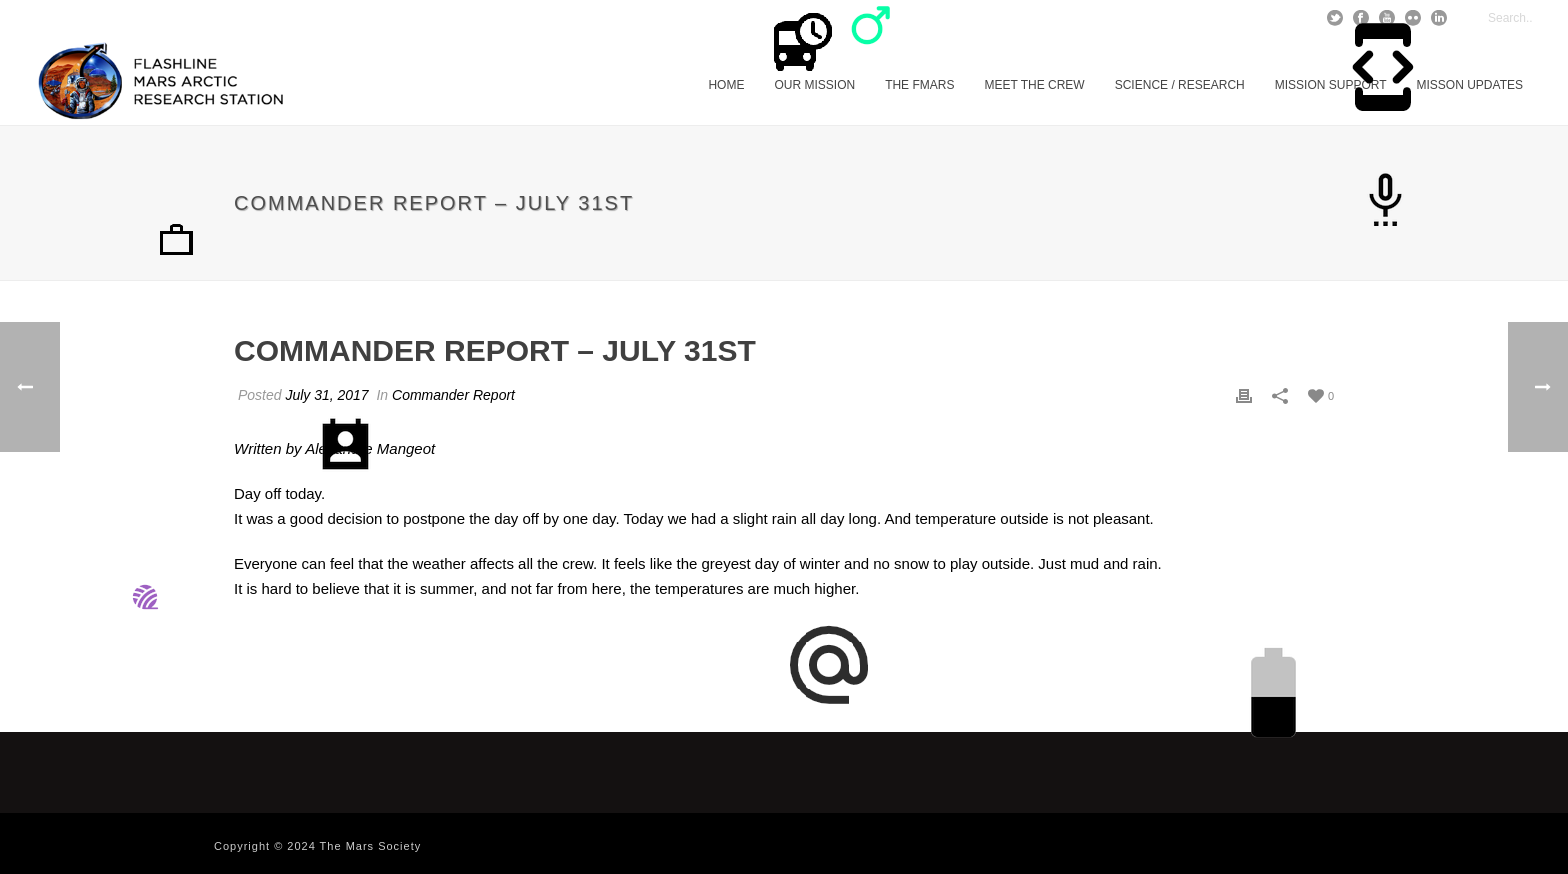  I want to click on indicates battery is at 50% charge, so click(1273, 692).